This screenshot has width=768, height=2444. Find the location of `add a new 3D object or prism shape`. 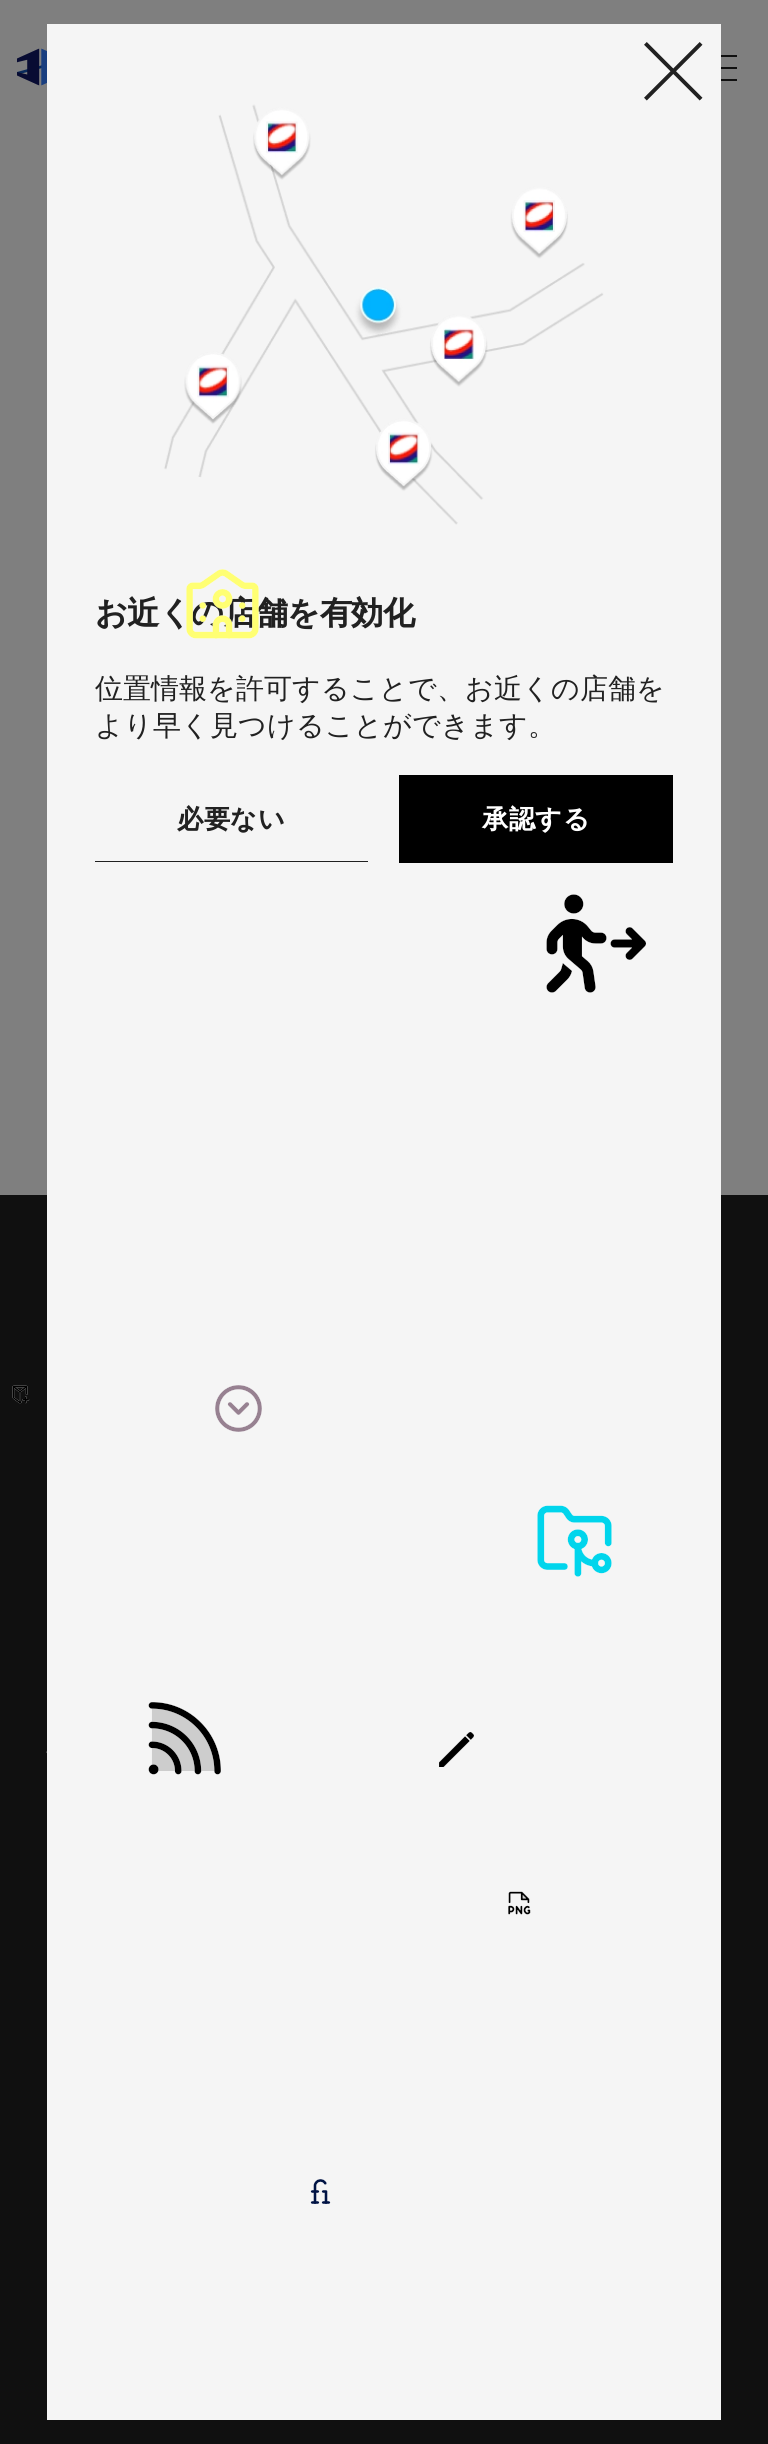

add a new 3D object or prism shape is located at coordinates (20, 1394).